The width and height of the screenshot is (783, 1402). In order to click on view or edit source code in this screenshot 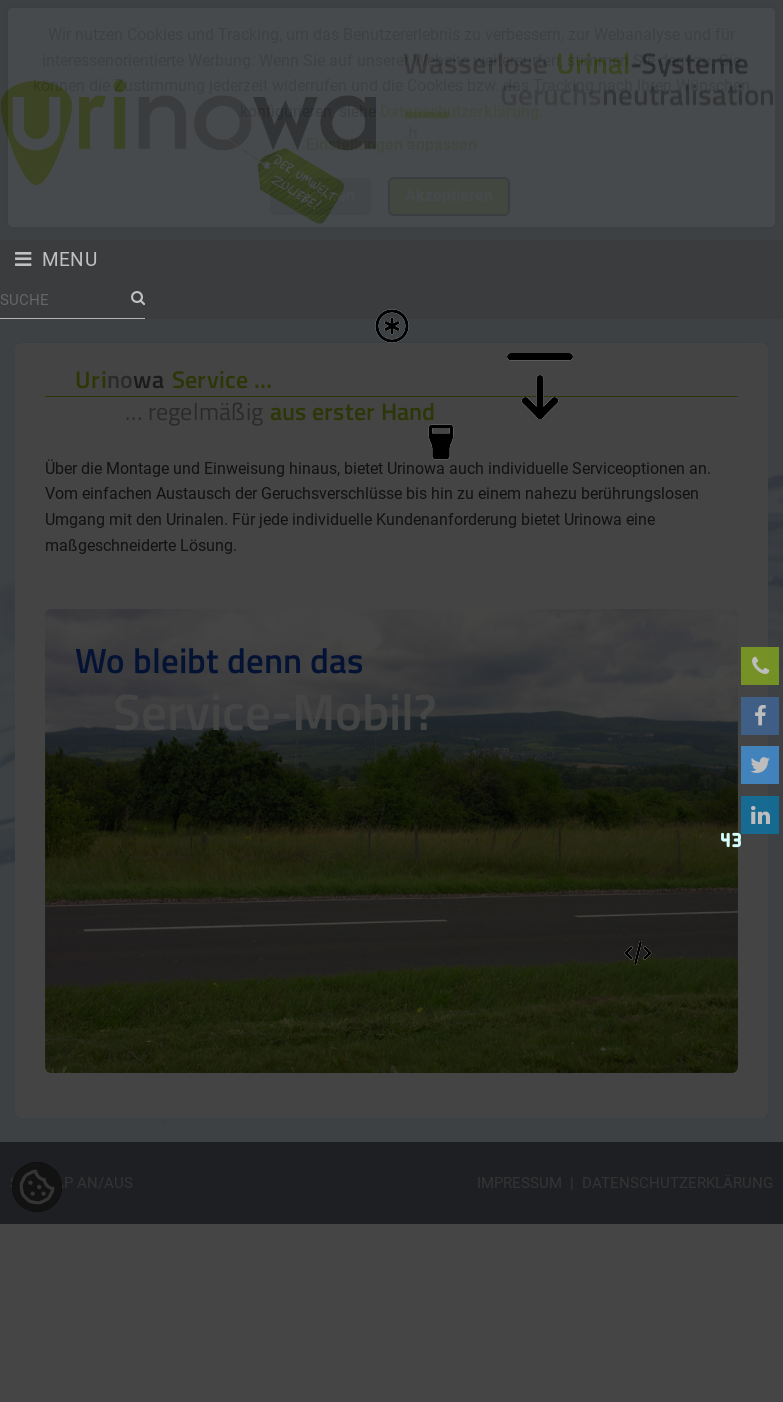, I will do `click(638, 953)`.